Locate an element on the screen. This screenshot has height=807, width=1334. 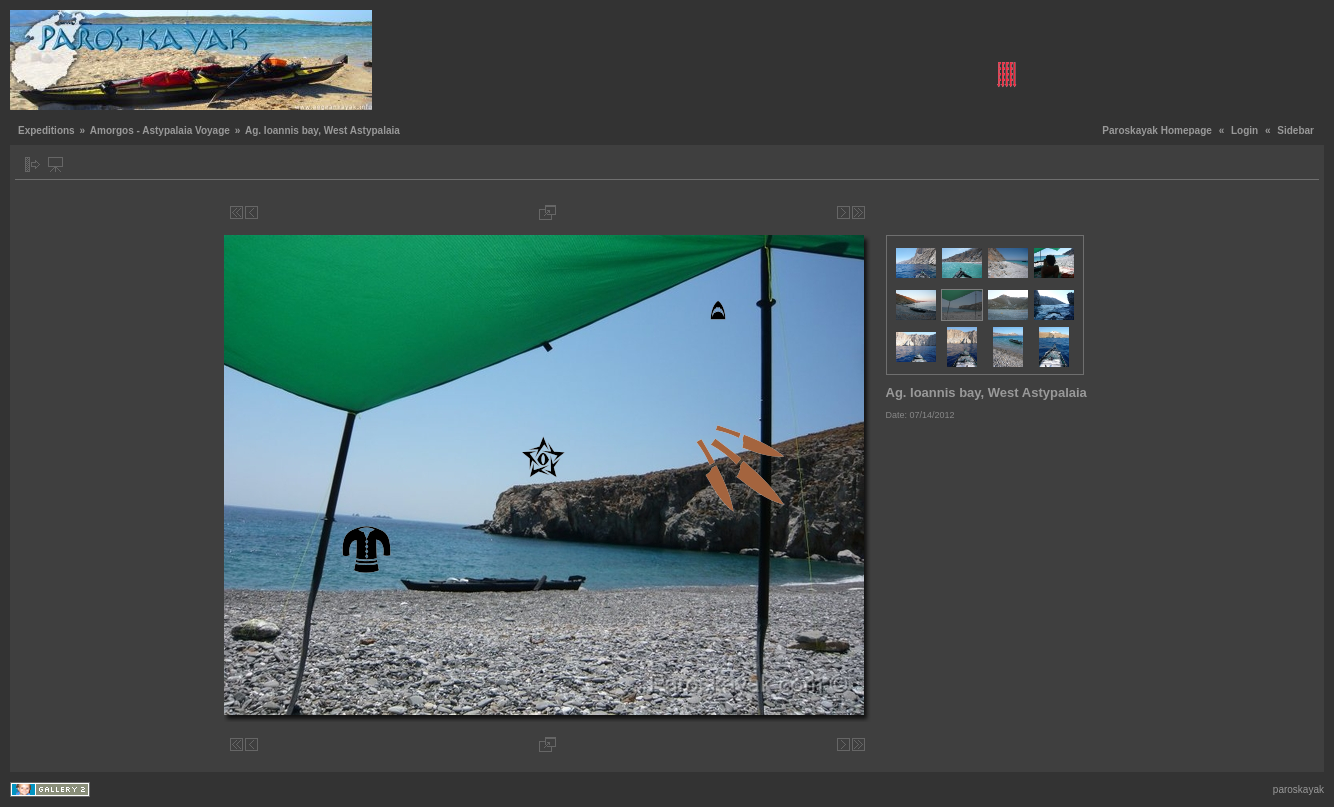
shark or dangerous creature indicator in a game is located at coordinates (718, 310).